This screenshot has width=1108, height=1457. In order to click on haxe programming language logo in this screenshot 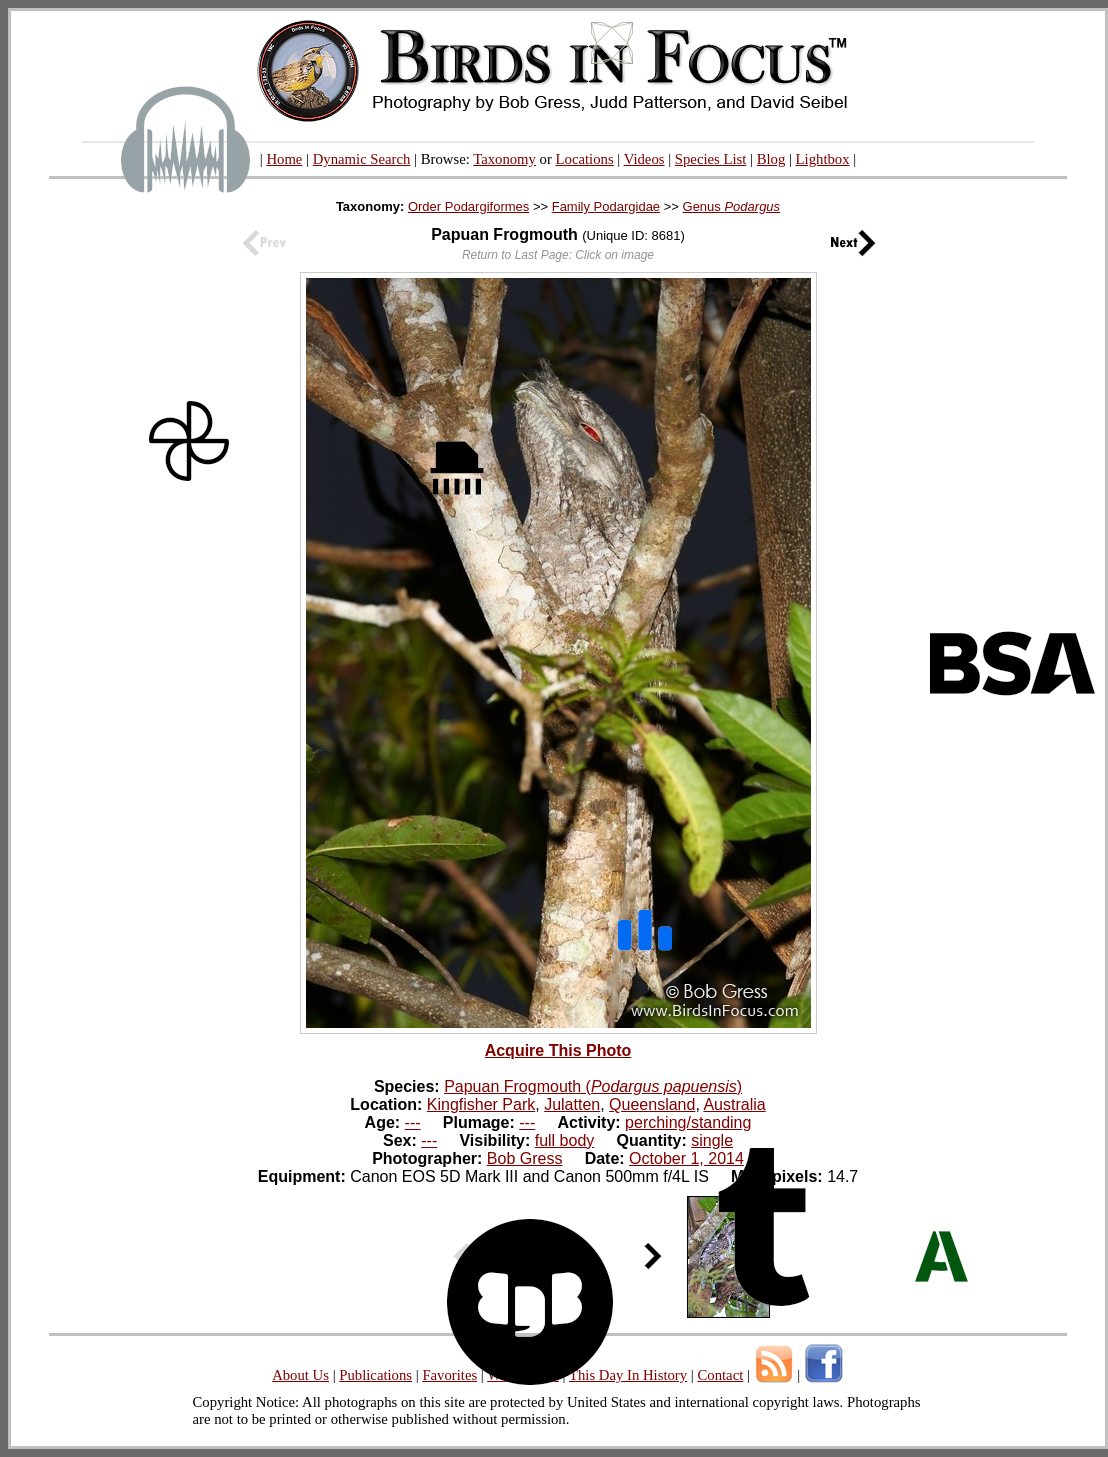, I will do `click(612, 43)`.